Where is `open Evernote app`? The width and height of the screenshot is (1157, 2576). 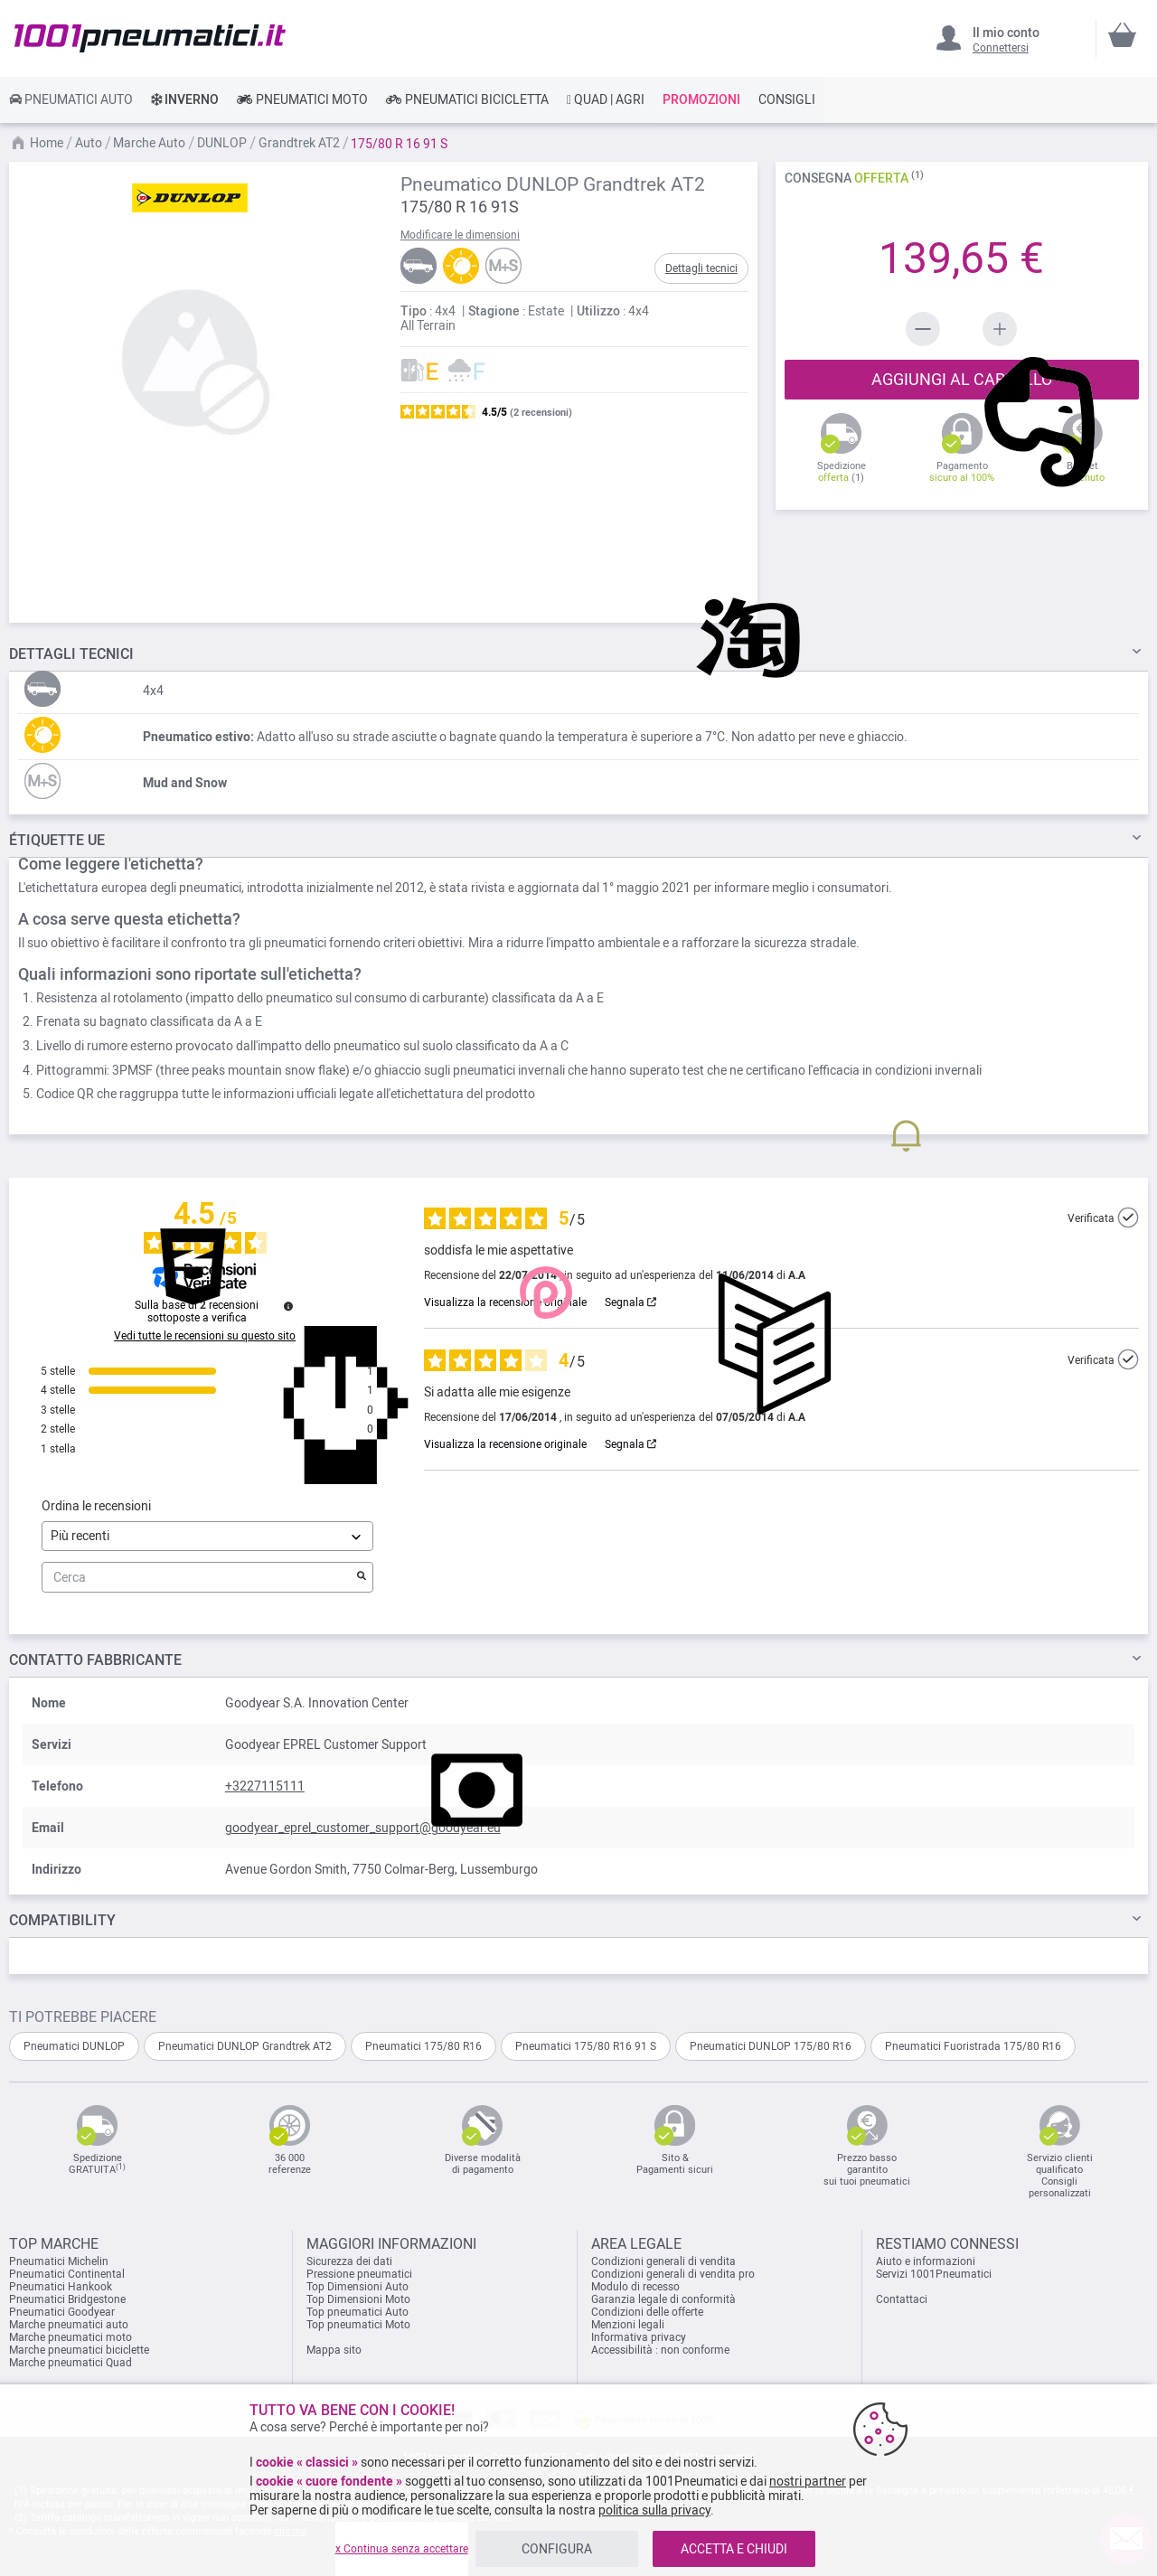
open Evernote app is located at coordinates (1039, 418).